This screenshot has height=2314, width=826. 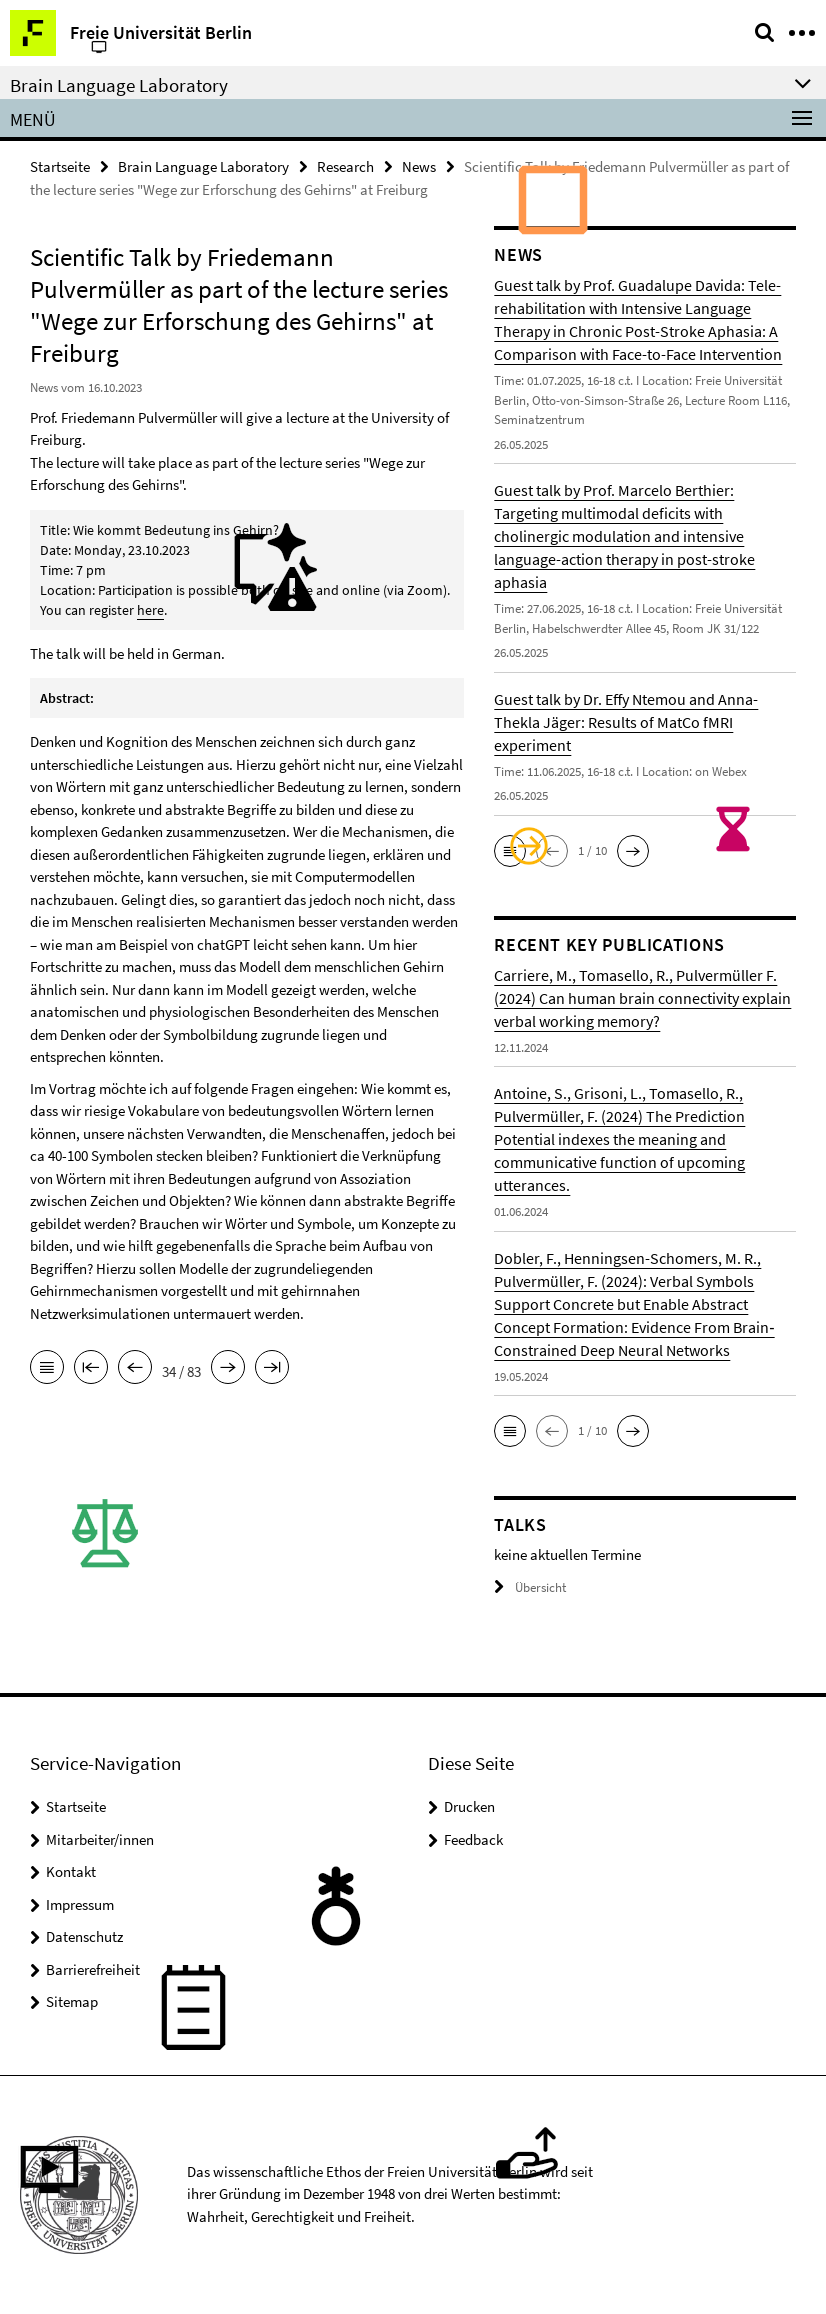 I want to click on AI chat feature experiencing an issue or error, so click(x=273, y=567).